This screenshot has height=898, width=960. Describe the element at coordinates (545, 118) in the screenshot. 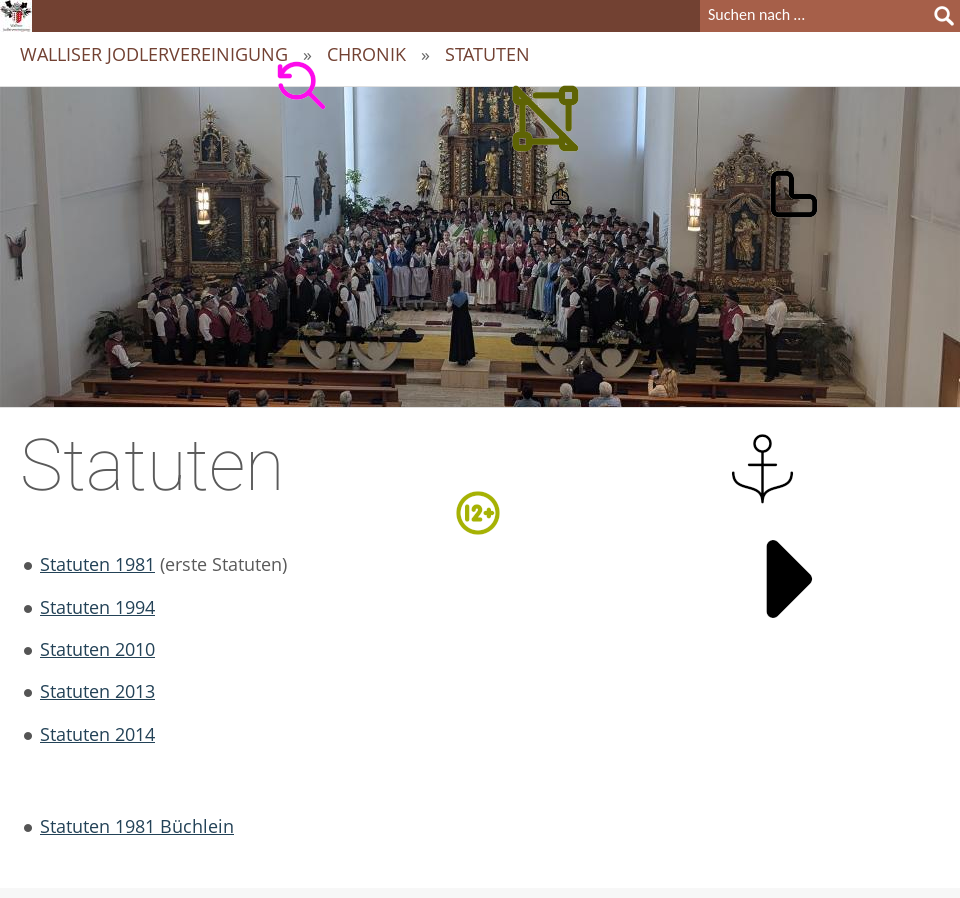

I see `disable vector editing mode` at that location.